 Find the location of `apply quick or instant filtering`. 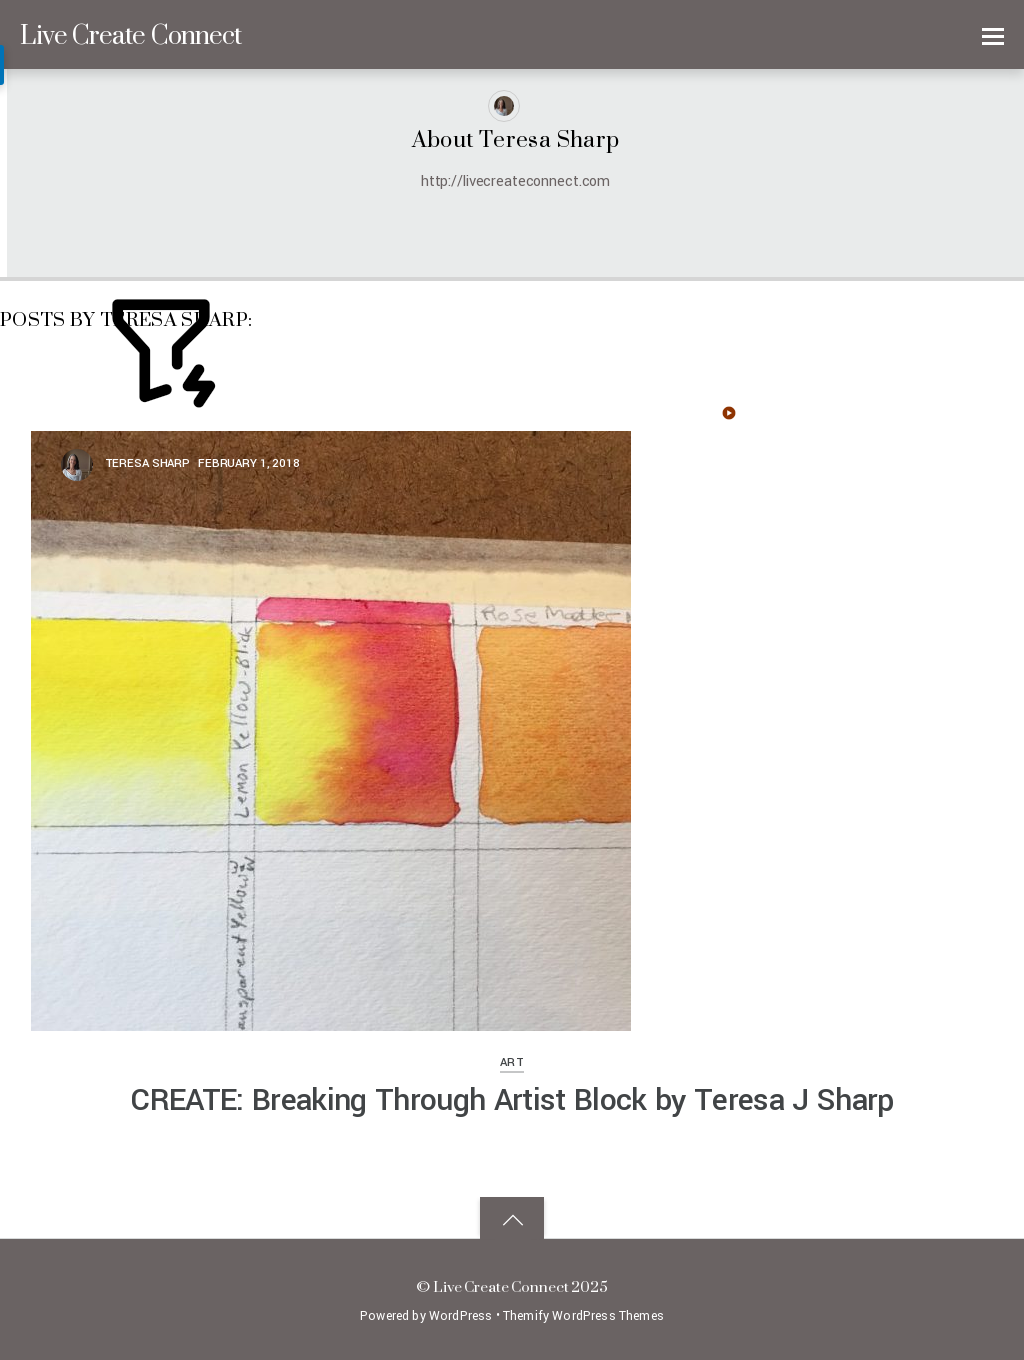

apply quick or instant filtering is located at coordinates (161, 348).